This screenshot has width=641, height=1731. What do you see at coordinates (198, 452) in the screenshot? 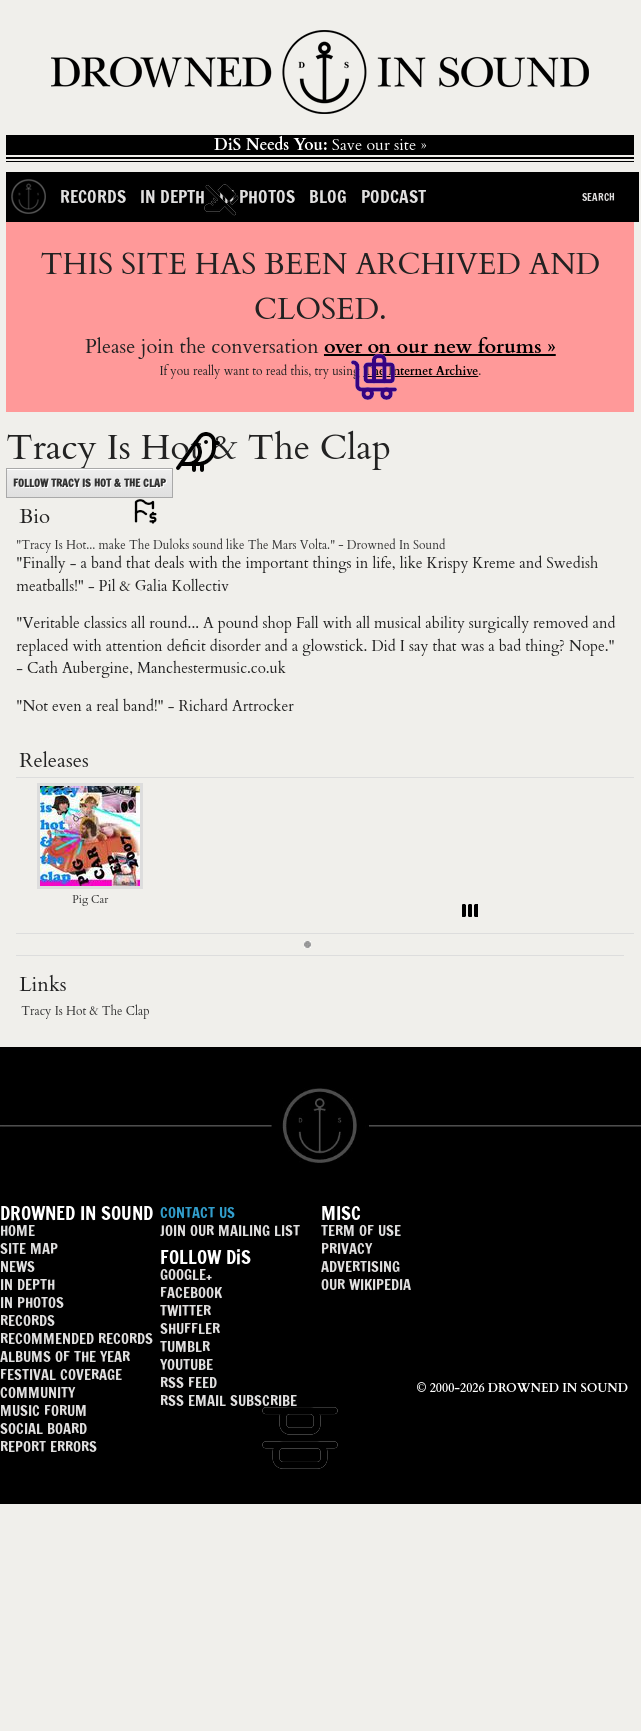
I see `access twitter or social media features` at bounding box center [198, 452].